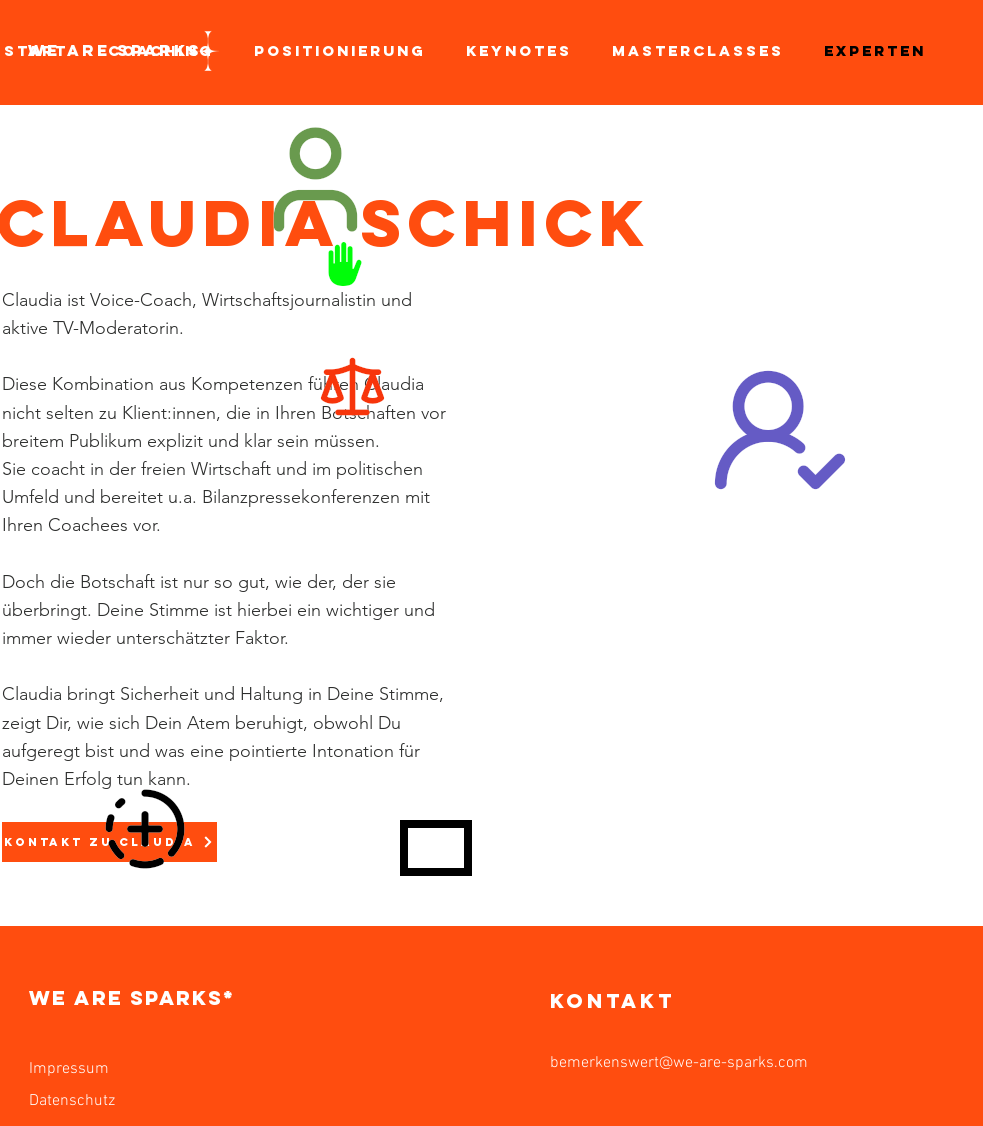  What do you see at coordinates (315, 179) in the screenshot?
I see `view your profile` at bounding box center [315, 179].